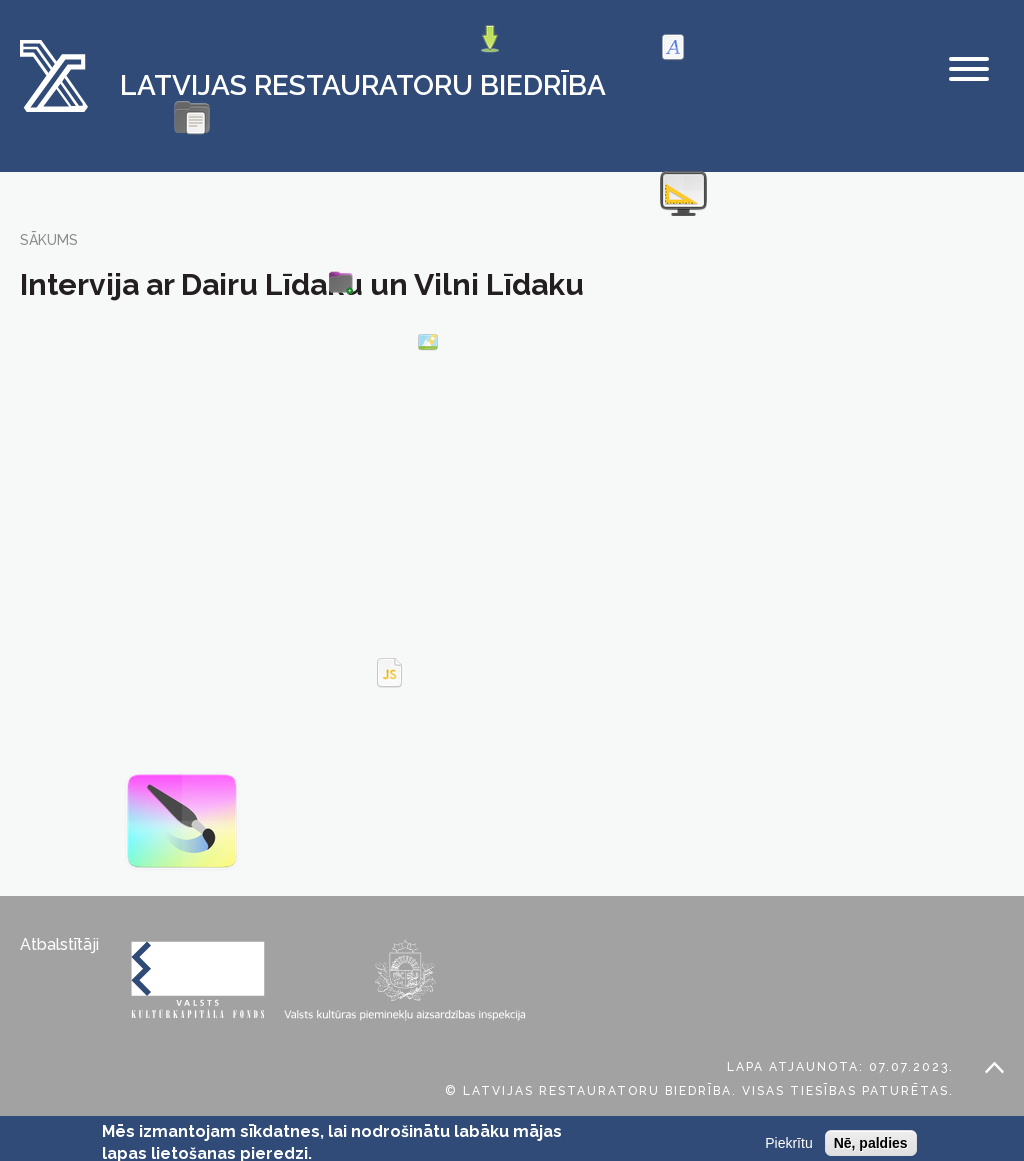  I want to click on open a Krita project file, so click(182, 817).